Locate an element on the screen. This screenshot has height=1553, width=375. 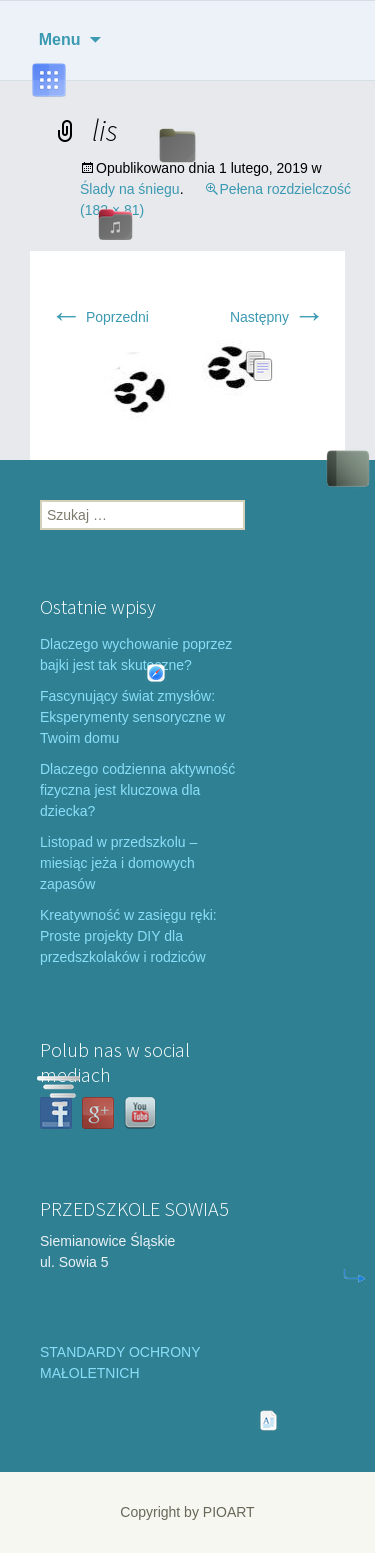
access your desktop folder is located at coordinates (348, 467).